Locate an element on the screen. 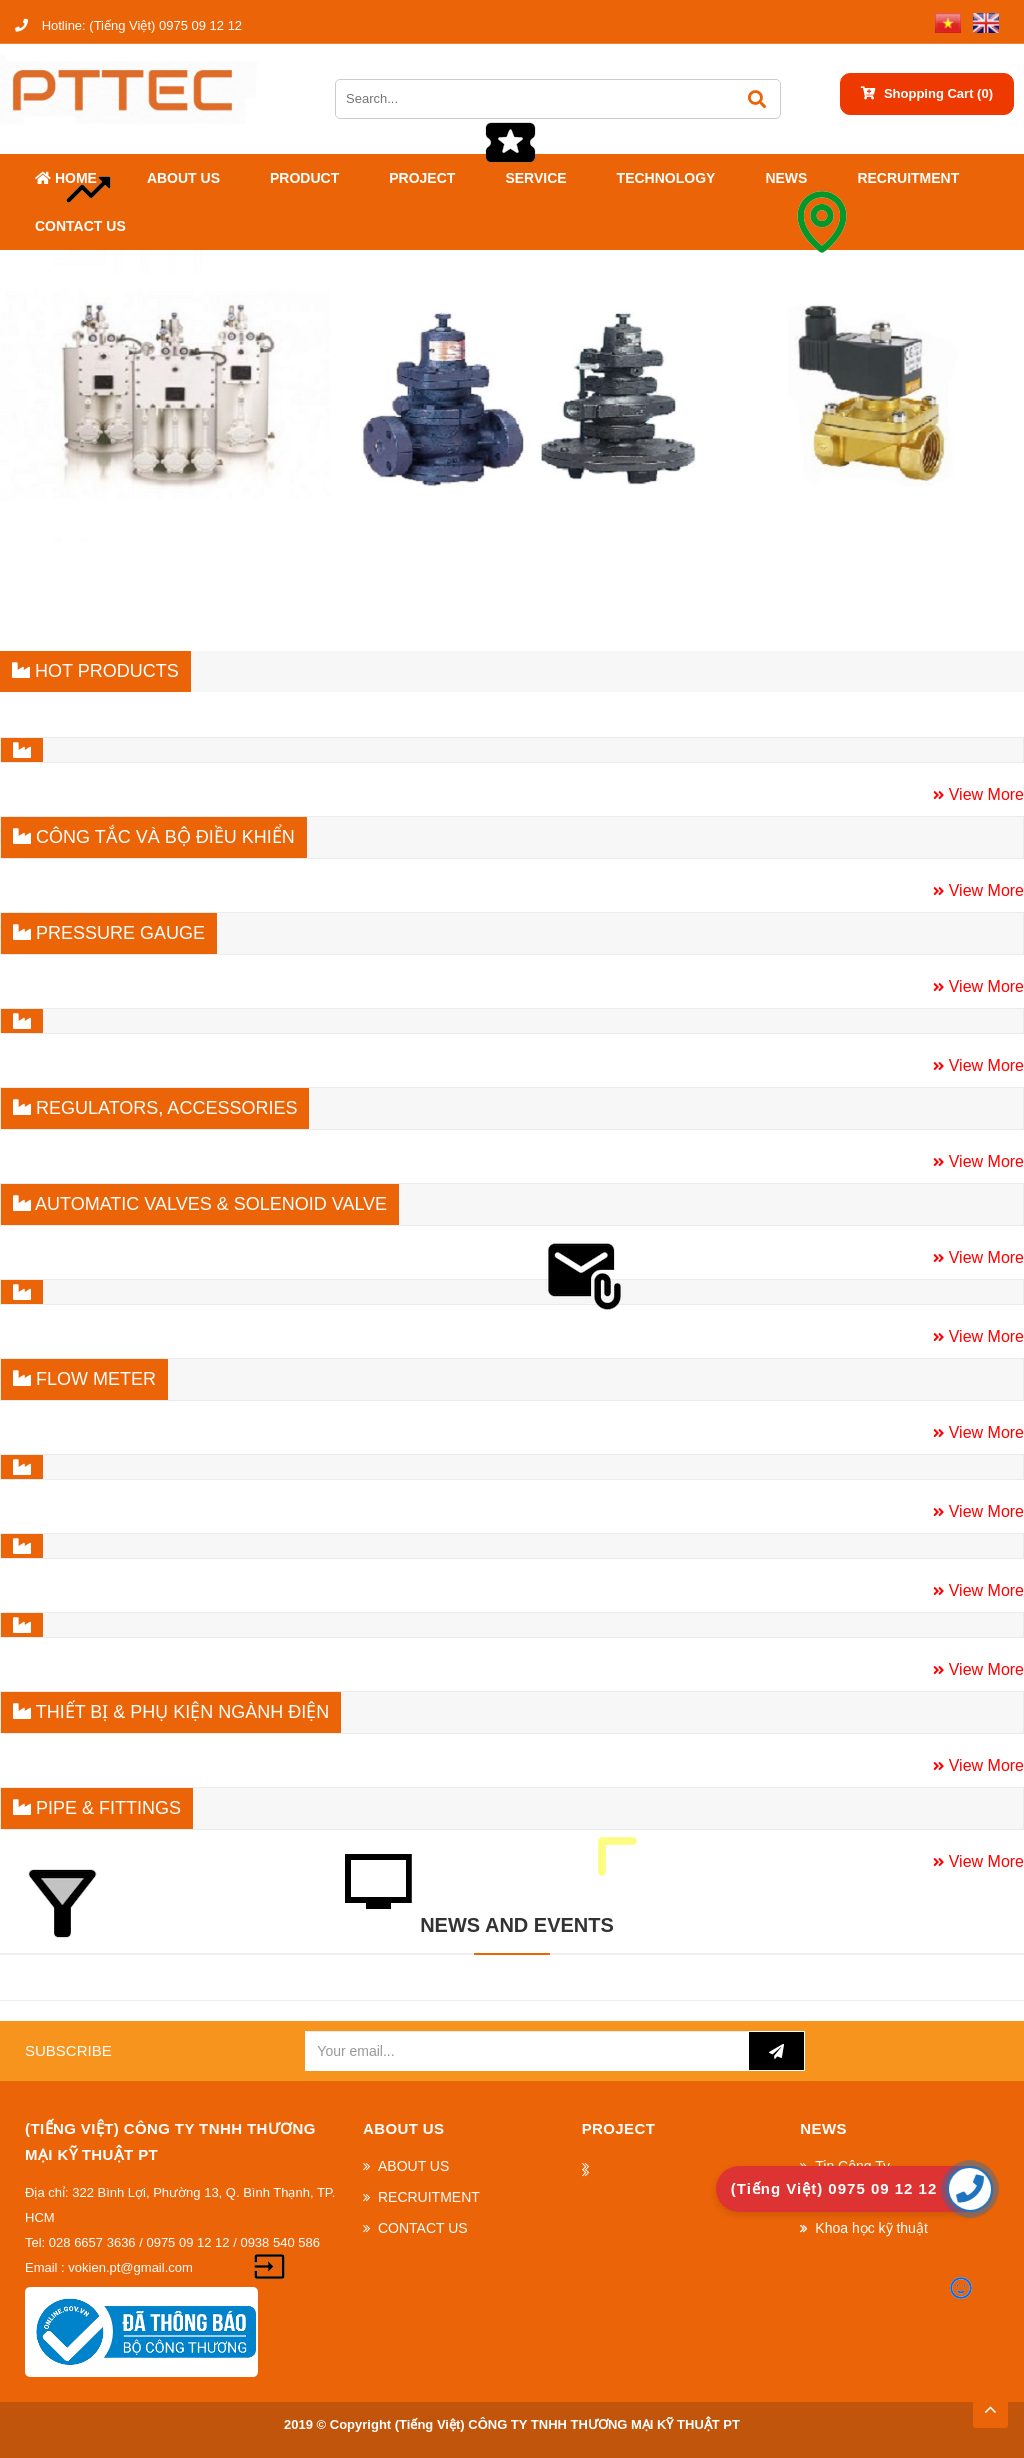 This screenshot has height=2458, width=1024. filter or sort content is located at coordinates (62, 1903).